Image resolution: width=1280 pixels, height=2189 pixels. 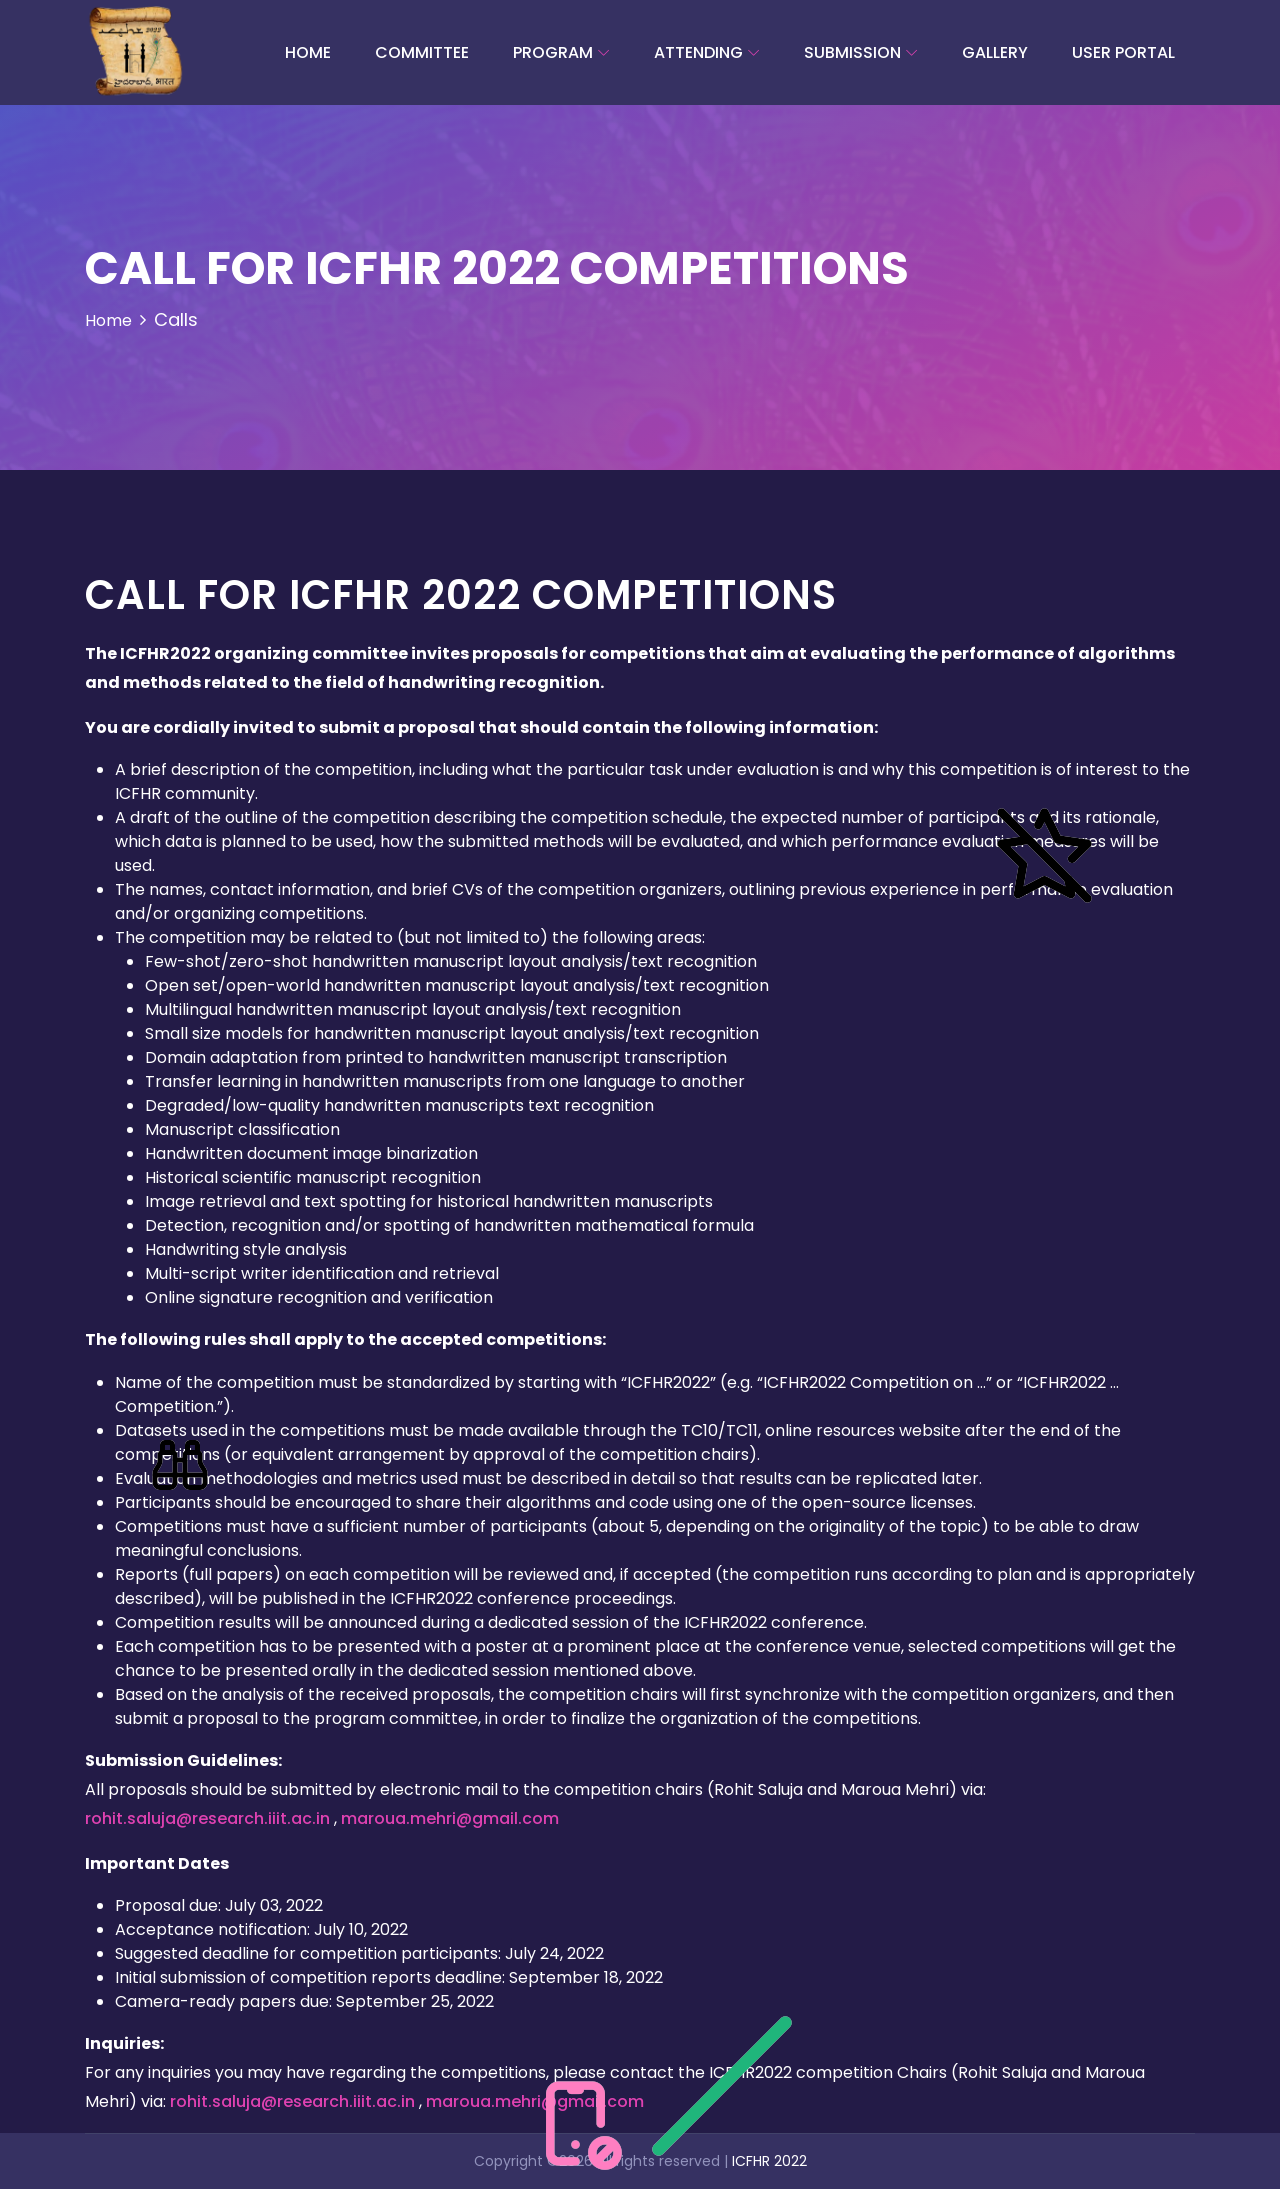 I want to click on remove from favorites, so click(x=1044, y=855).